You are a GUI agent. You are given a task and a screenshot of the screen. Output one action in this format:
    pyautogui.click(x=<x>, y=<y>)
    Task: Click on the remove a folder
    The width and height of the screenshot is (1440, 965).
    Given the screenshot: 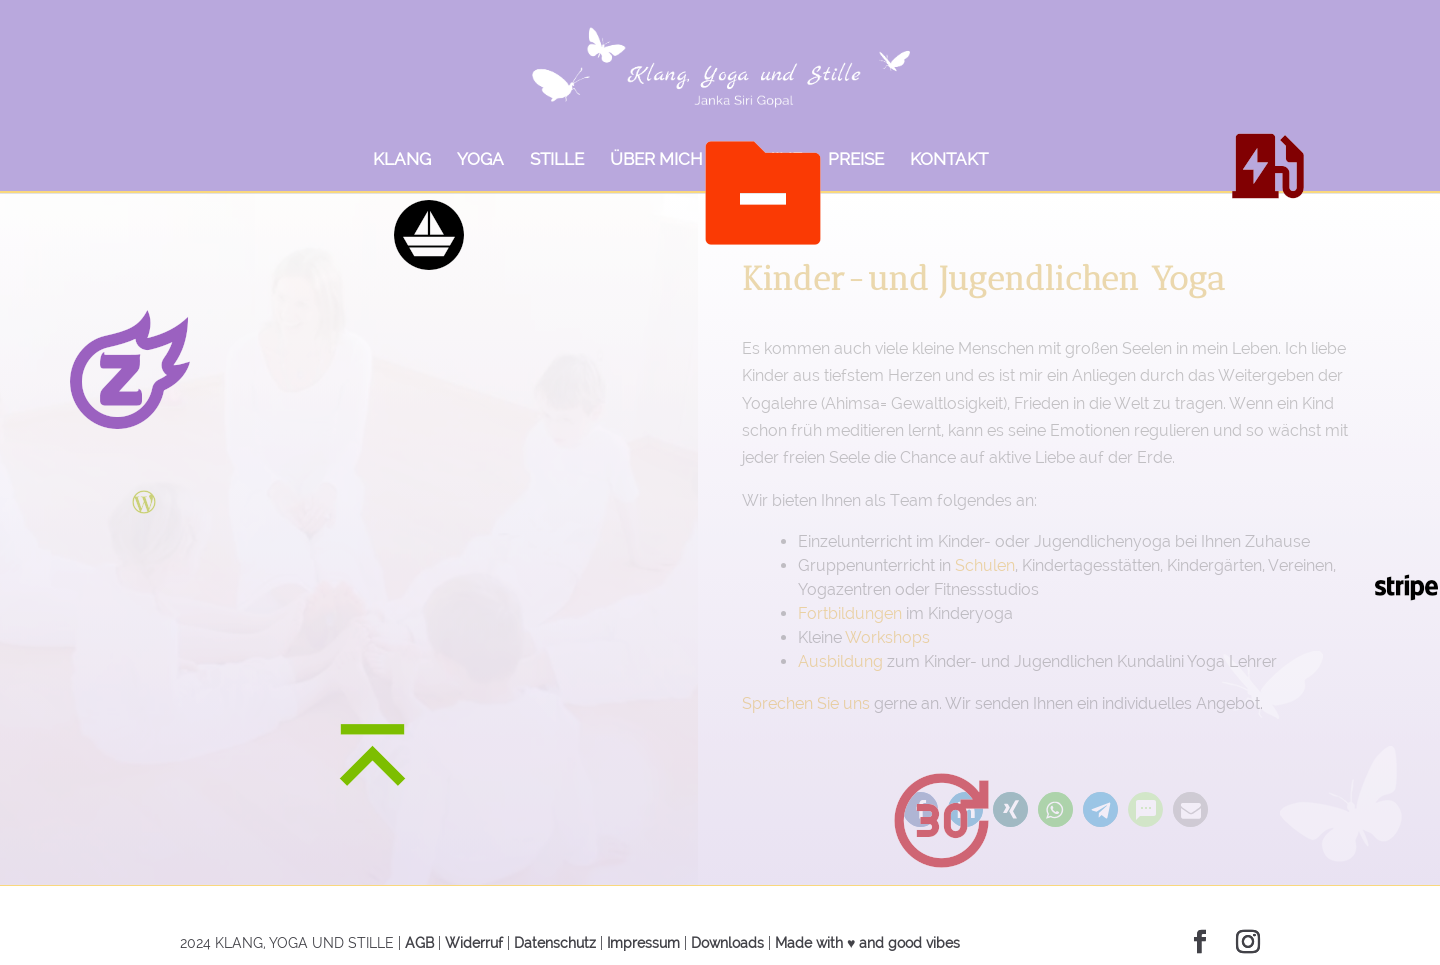 What is the action you would take?
    pyautogui.click(x=763, y=193)
    